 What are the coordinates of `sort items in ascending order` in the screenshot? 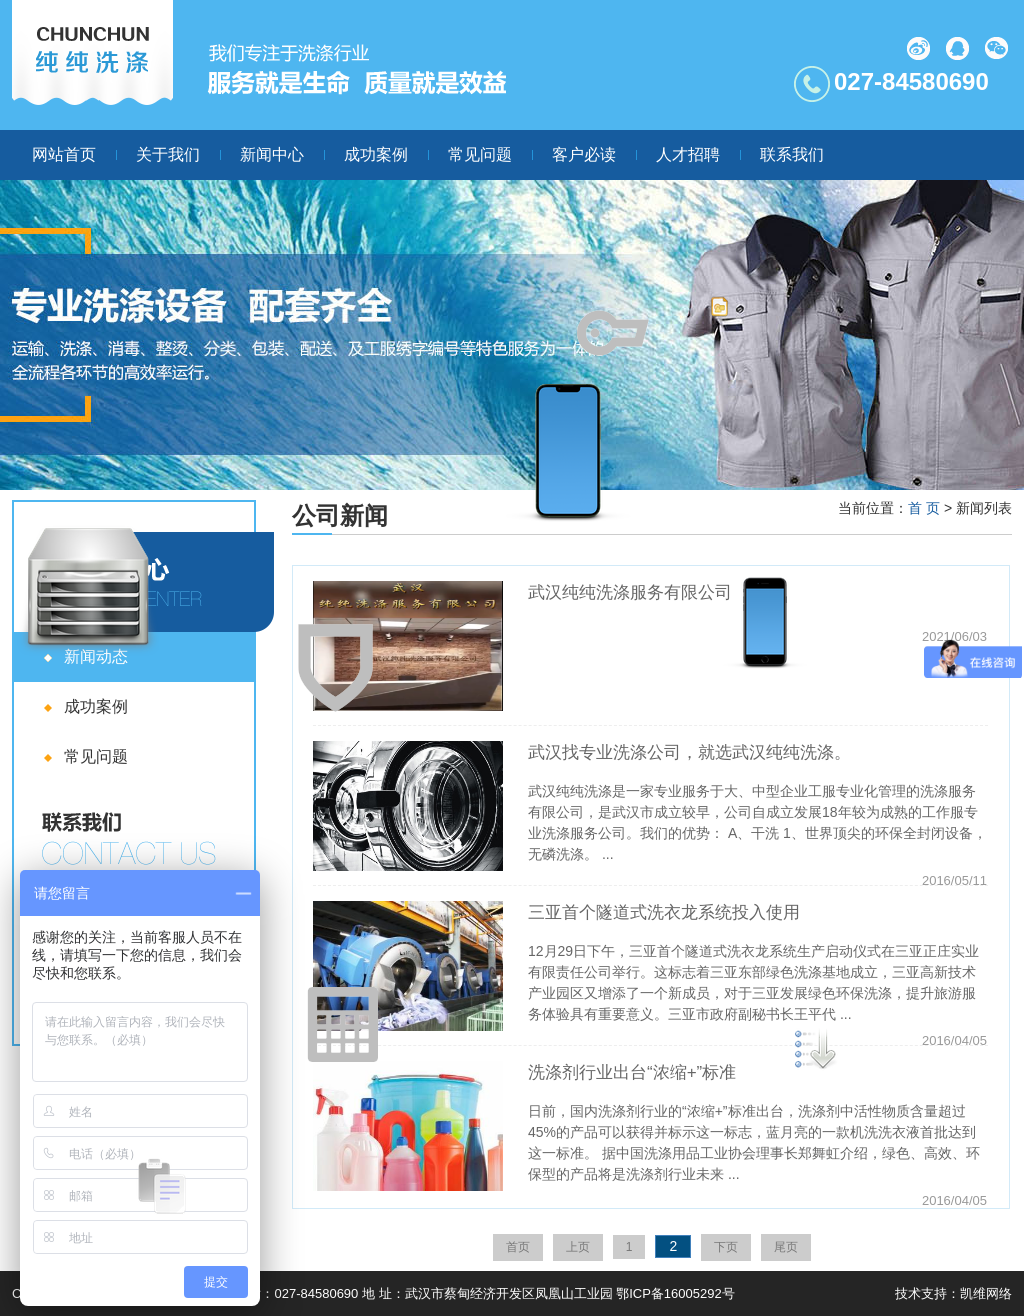 It's located at (817, 1050).